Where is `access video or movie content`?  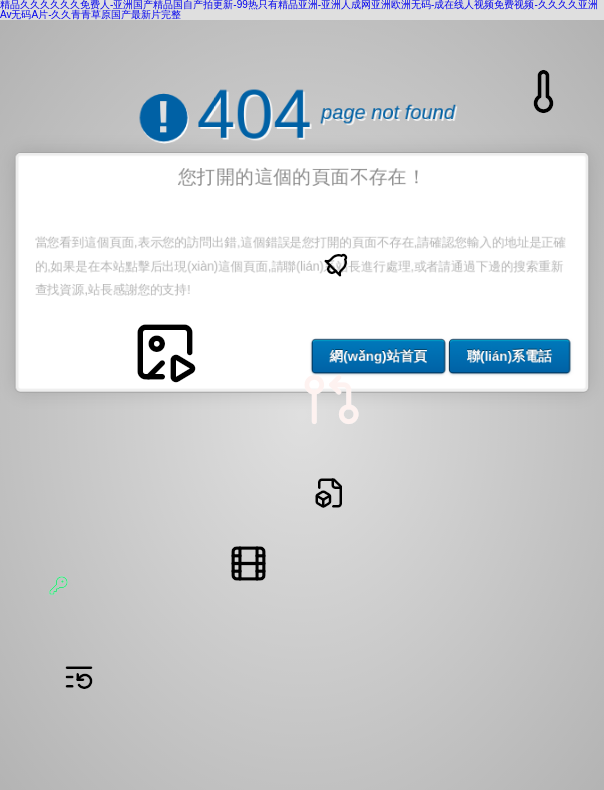 access video or movie content is located at coordinates (248, 563).